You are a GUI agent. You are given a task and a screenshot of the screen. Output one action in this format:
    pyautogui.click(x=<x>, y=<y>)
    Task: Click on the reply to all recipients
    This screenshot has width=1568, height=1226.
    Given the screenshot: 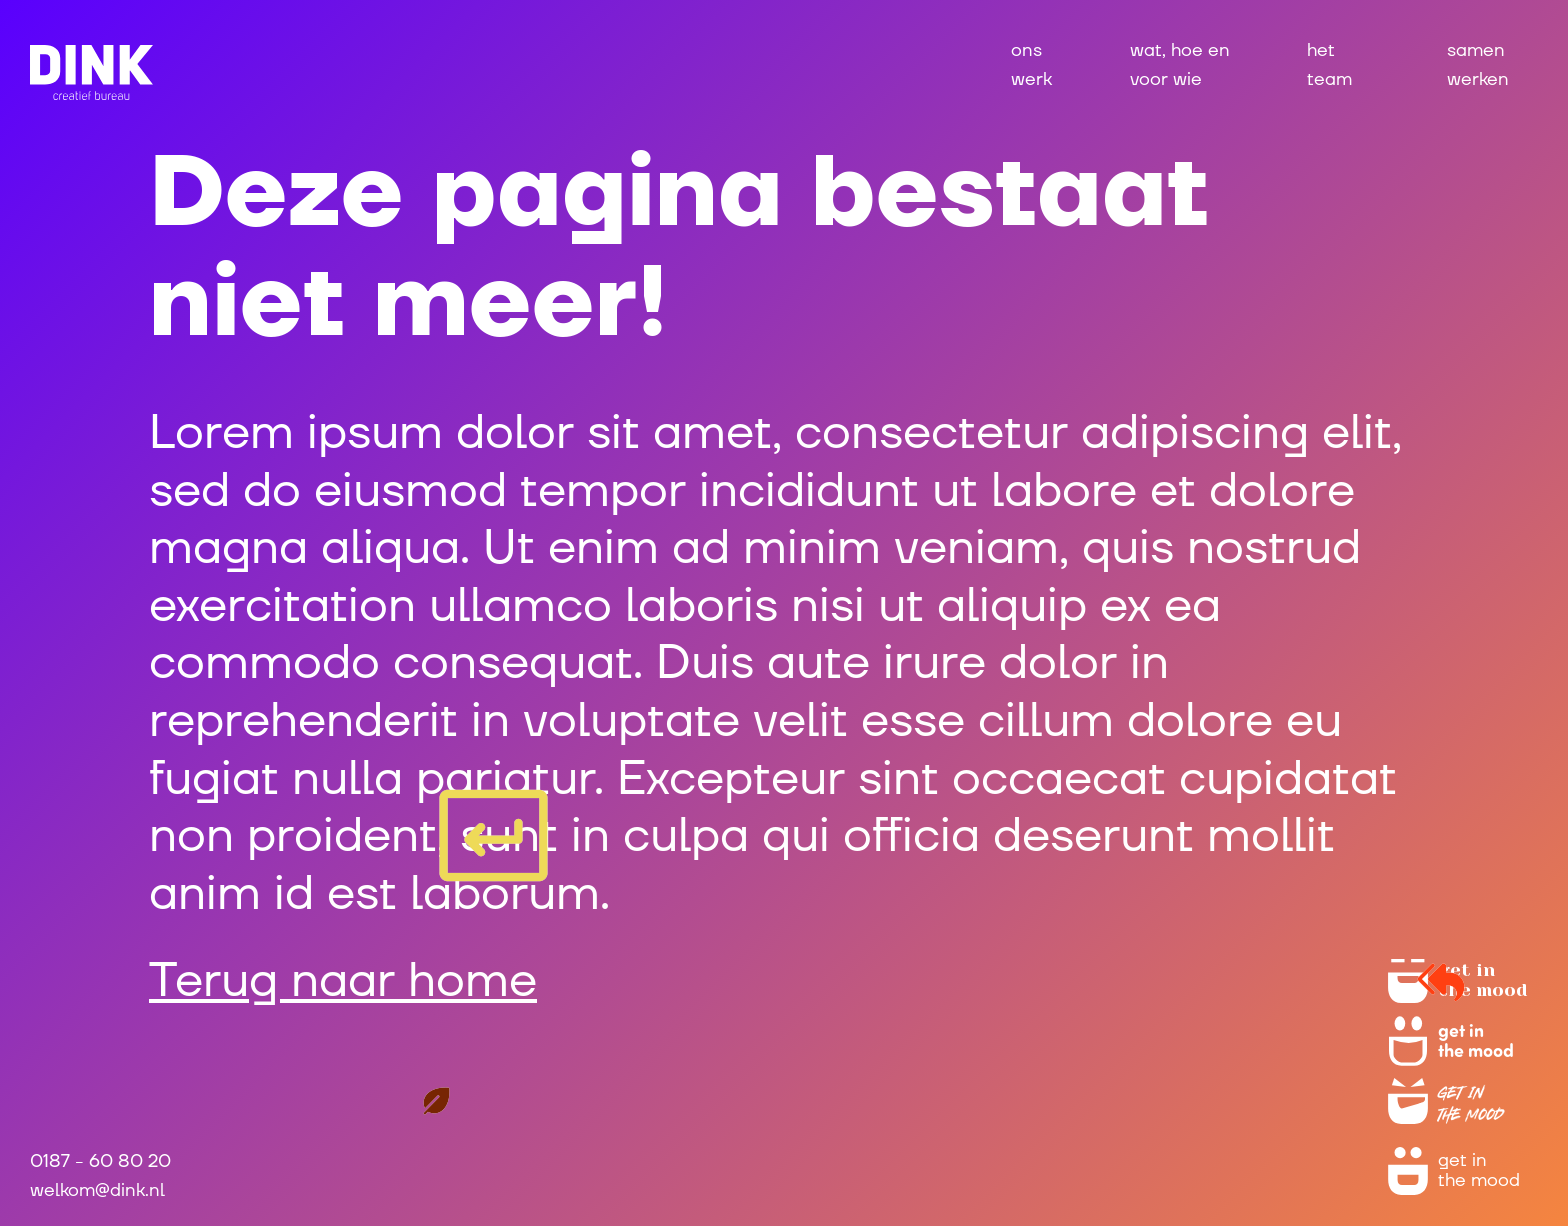 What is the action you would take?
    pyautogui.click(x=1441, y=983)
    